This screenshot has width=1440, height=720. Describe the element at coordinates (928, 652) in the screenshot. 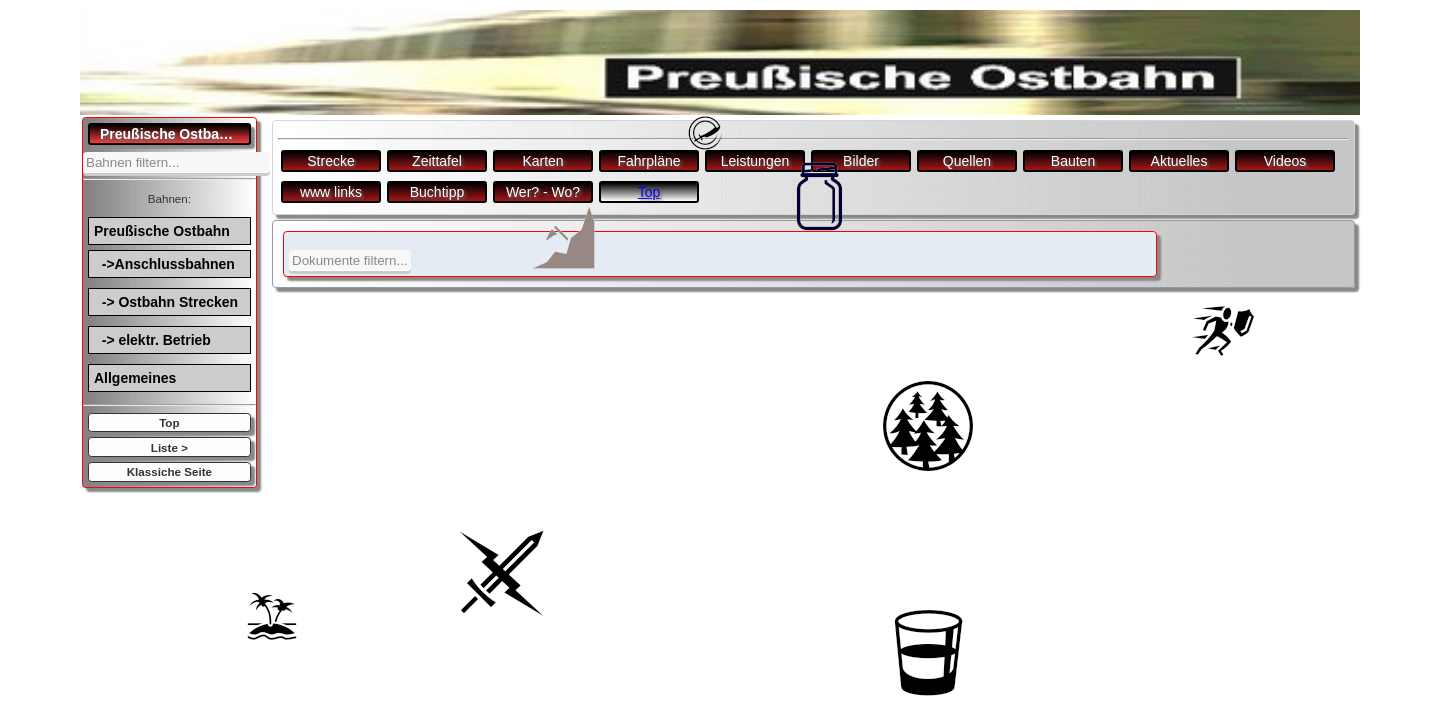

I see `indicates a shot glass or alcoholic beverage item` at that location.